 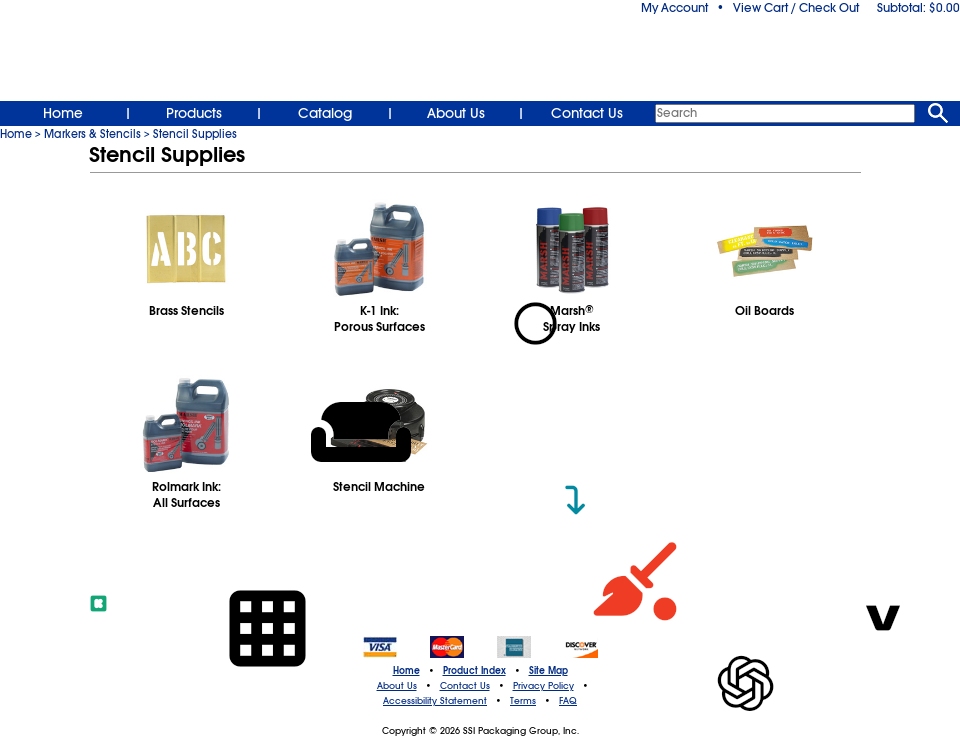 I want to click on unselected option in a radio button group, so click(x=535, y=323).